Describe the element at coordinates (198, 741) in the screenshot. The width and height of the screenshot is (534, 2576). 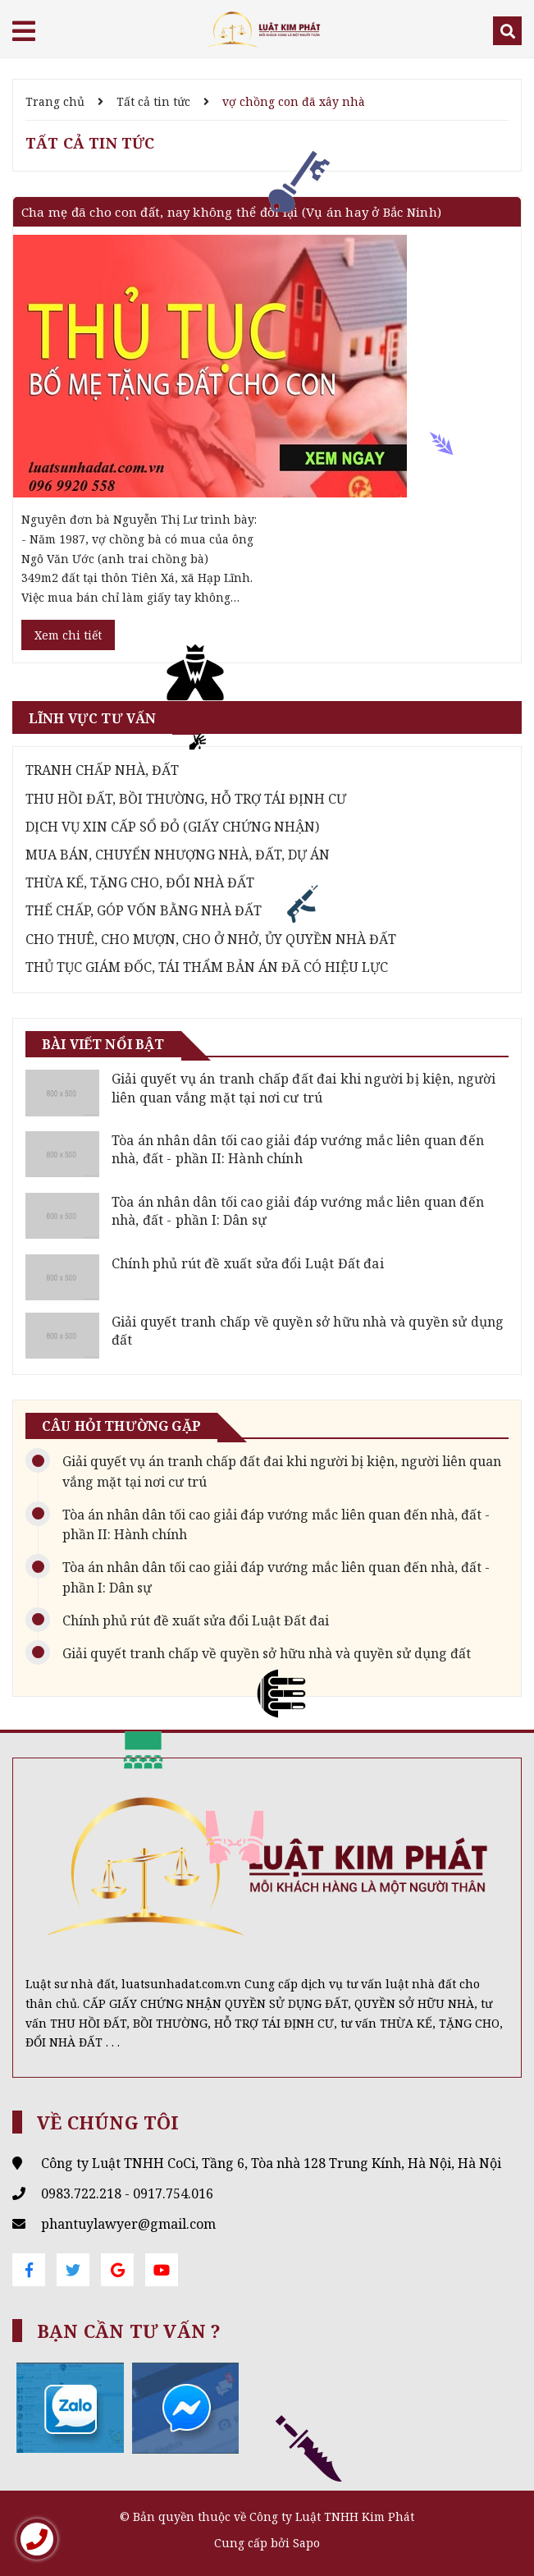
I see `indicates injury or wound requiring first aid` at that location.